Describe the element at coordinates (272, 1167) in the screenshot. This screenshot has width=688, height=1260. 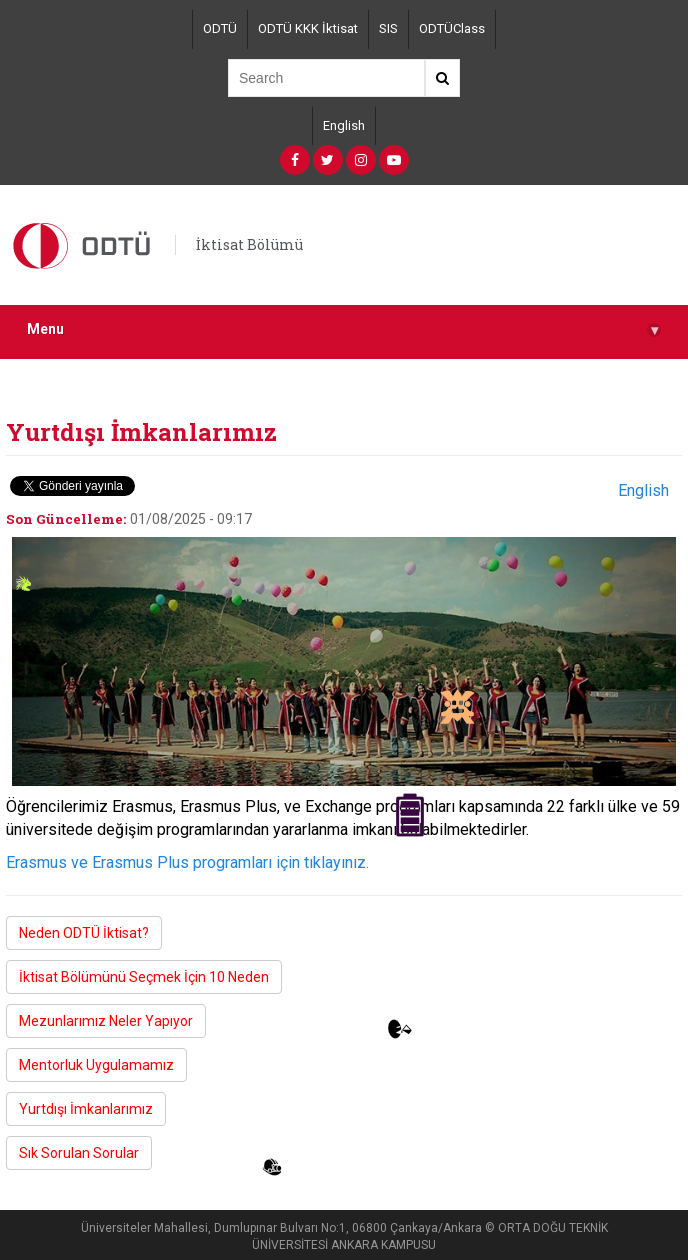
I see `mining or excavation activity in a game` at that location.